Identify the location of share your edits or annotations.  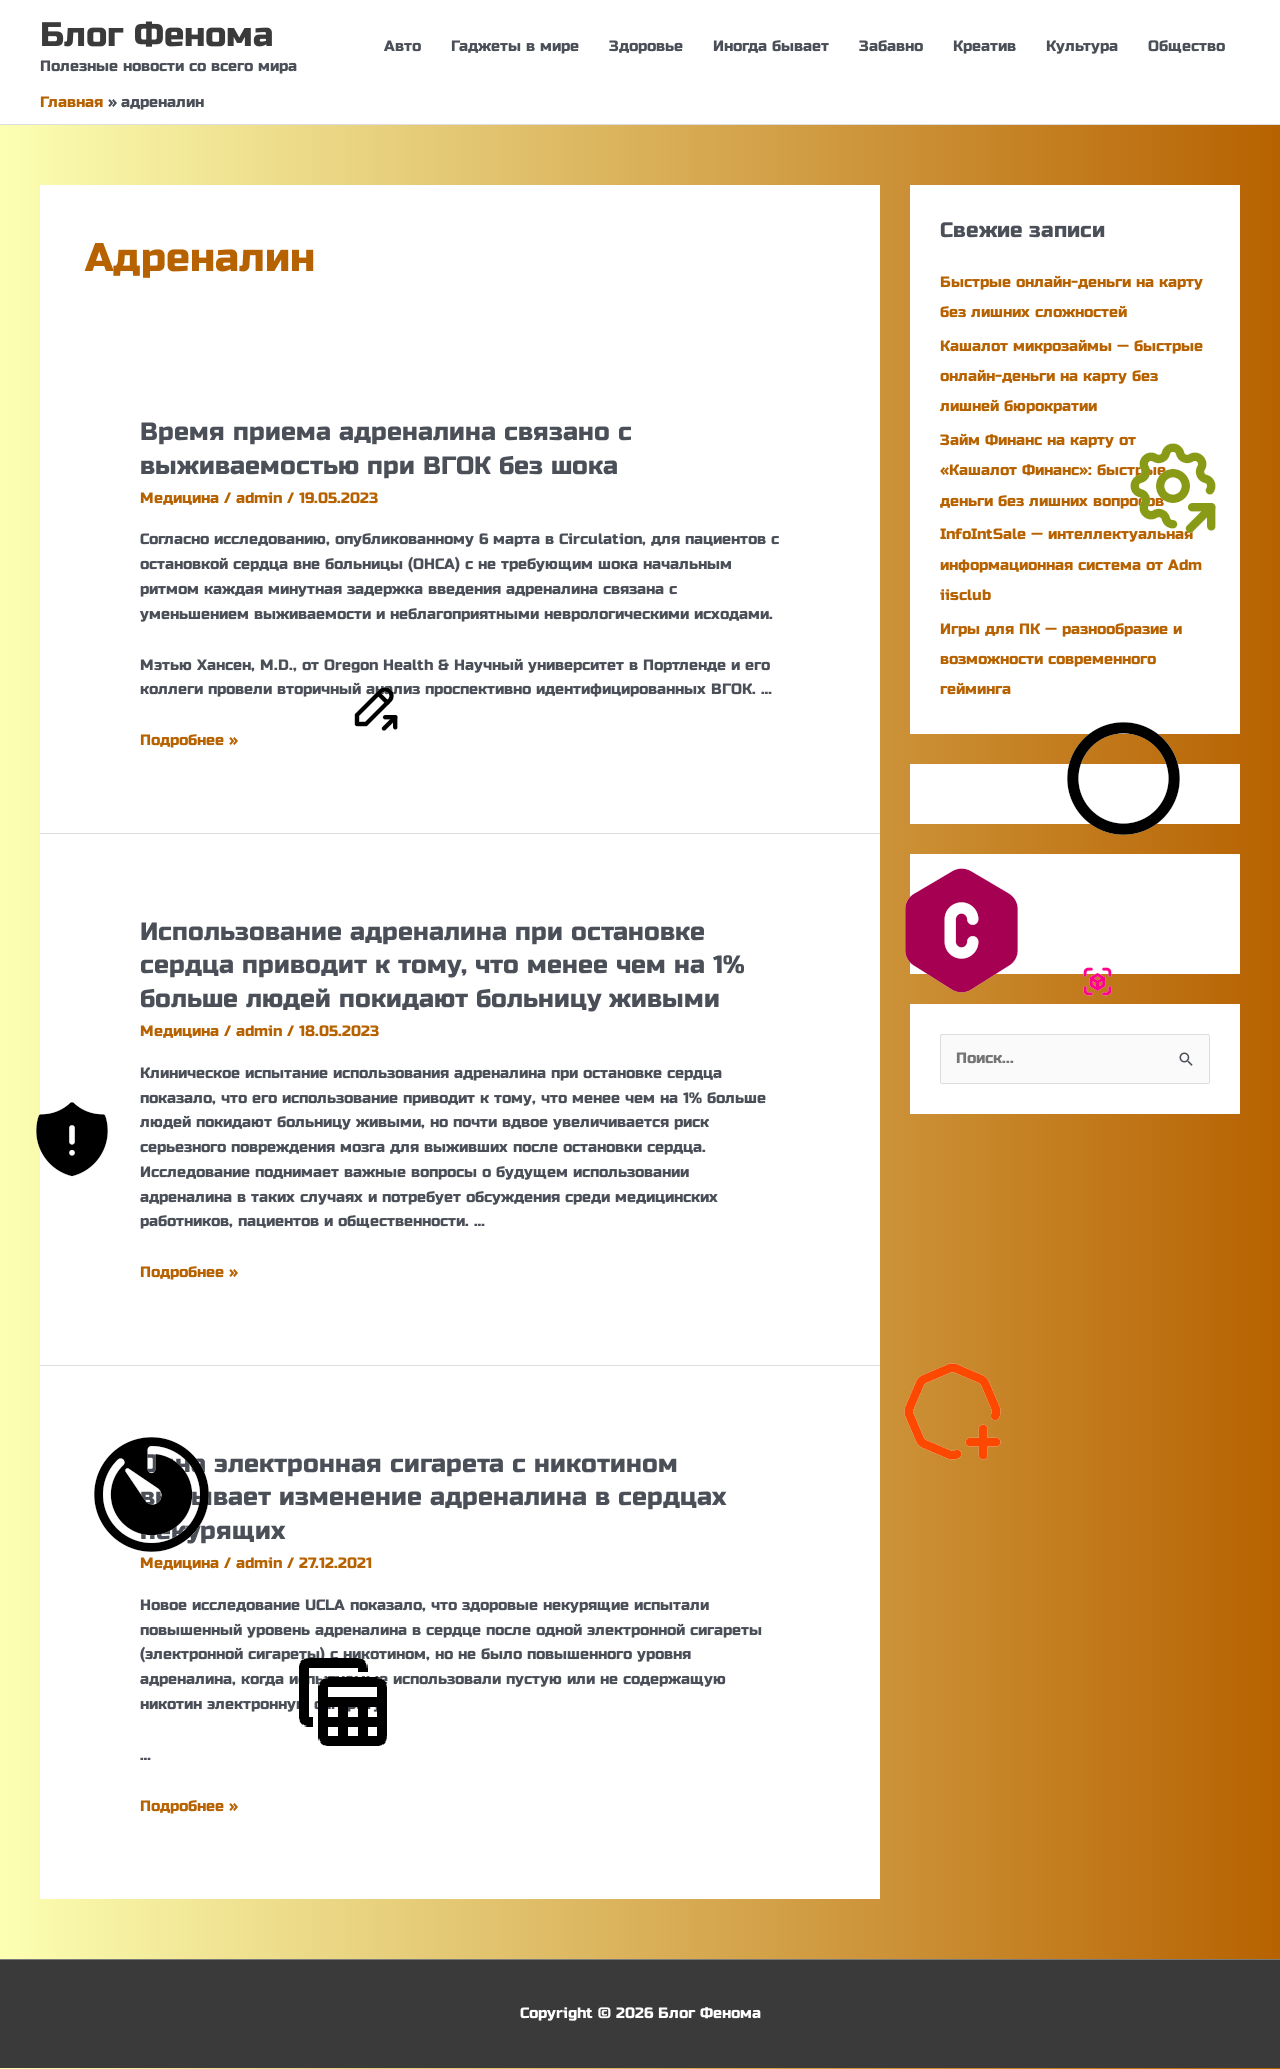
(375, 706).